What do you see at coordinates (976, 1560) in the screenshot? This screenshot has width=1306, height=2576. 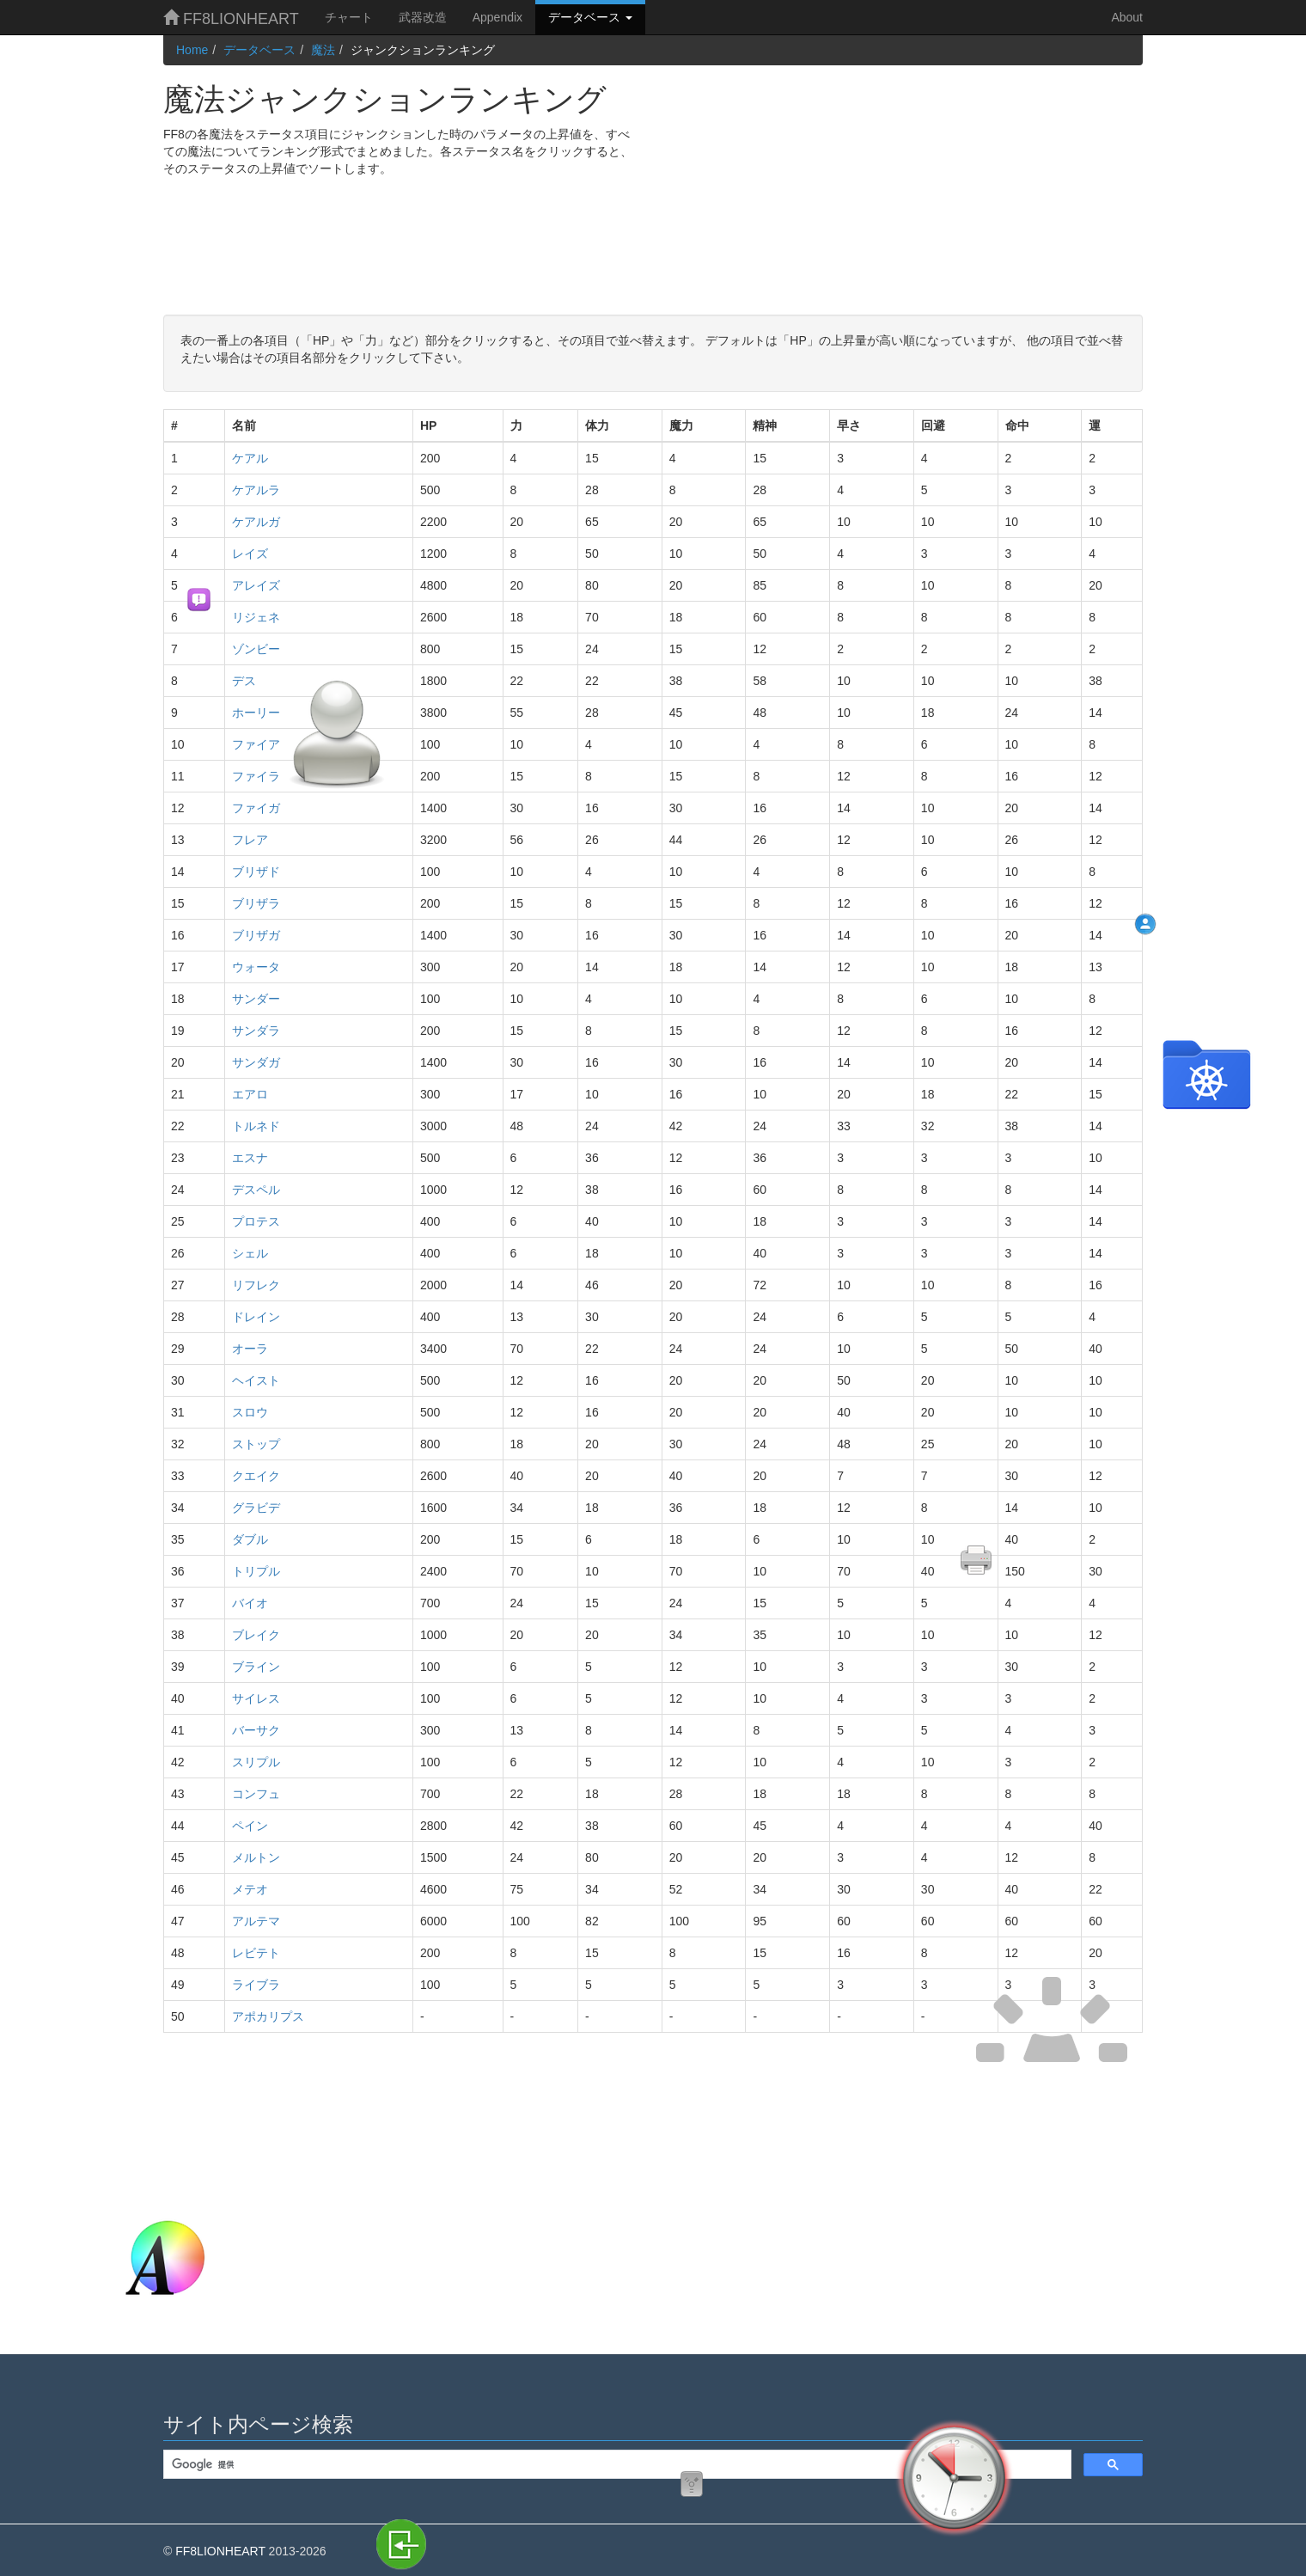 I see `print the current document` at bounding box center [976, 1560].